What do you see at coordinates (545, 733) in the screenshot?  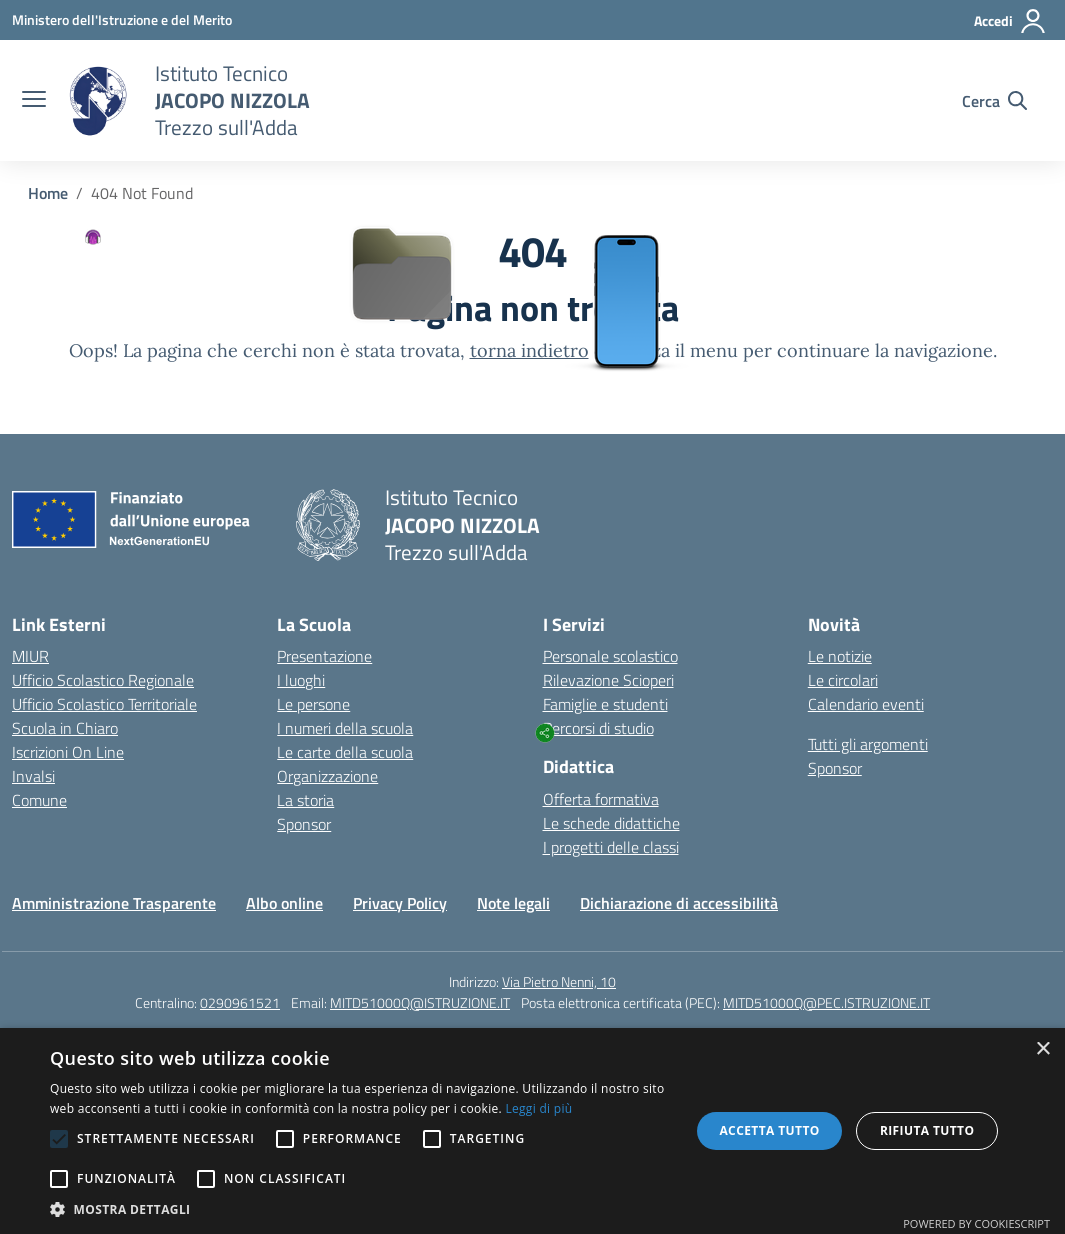 I see `access sharing and network preferences` at bounding box center [545, 733].